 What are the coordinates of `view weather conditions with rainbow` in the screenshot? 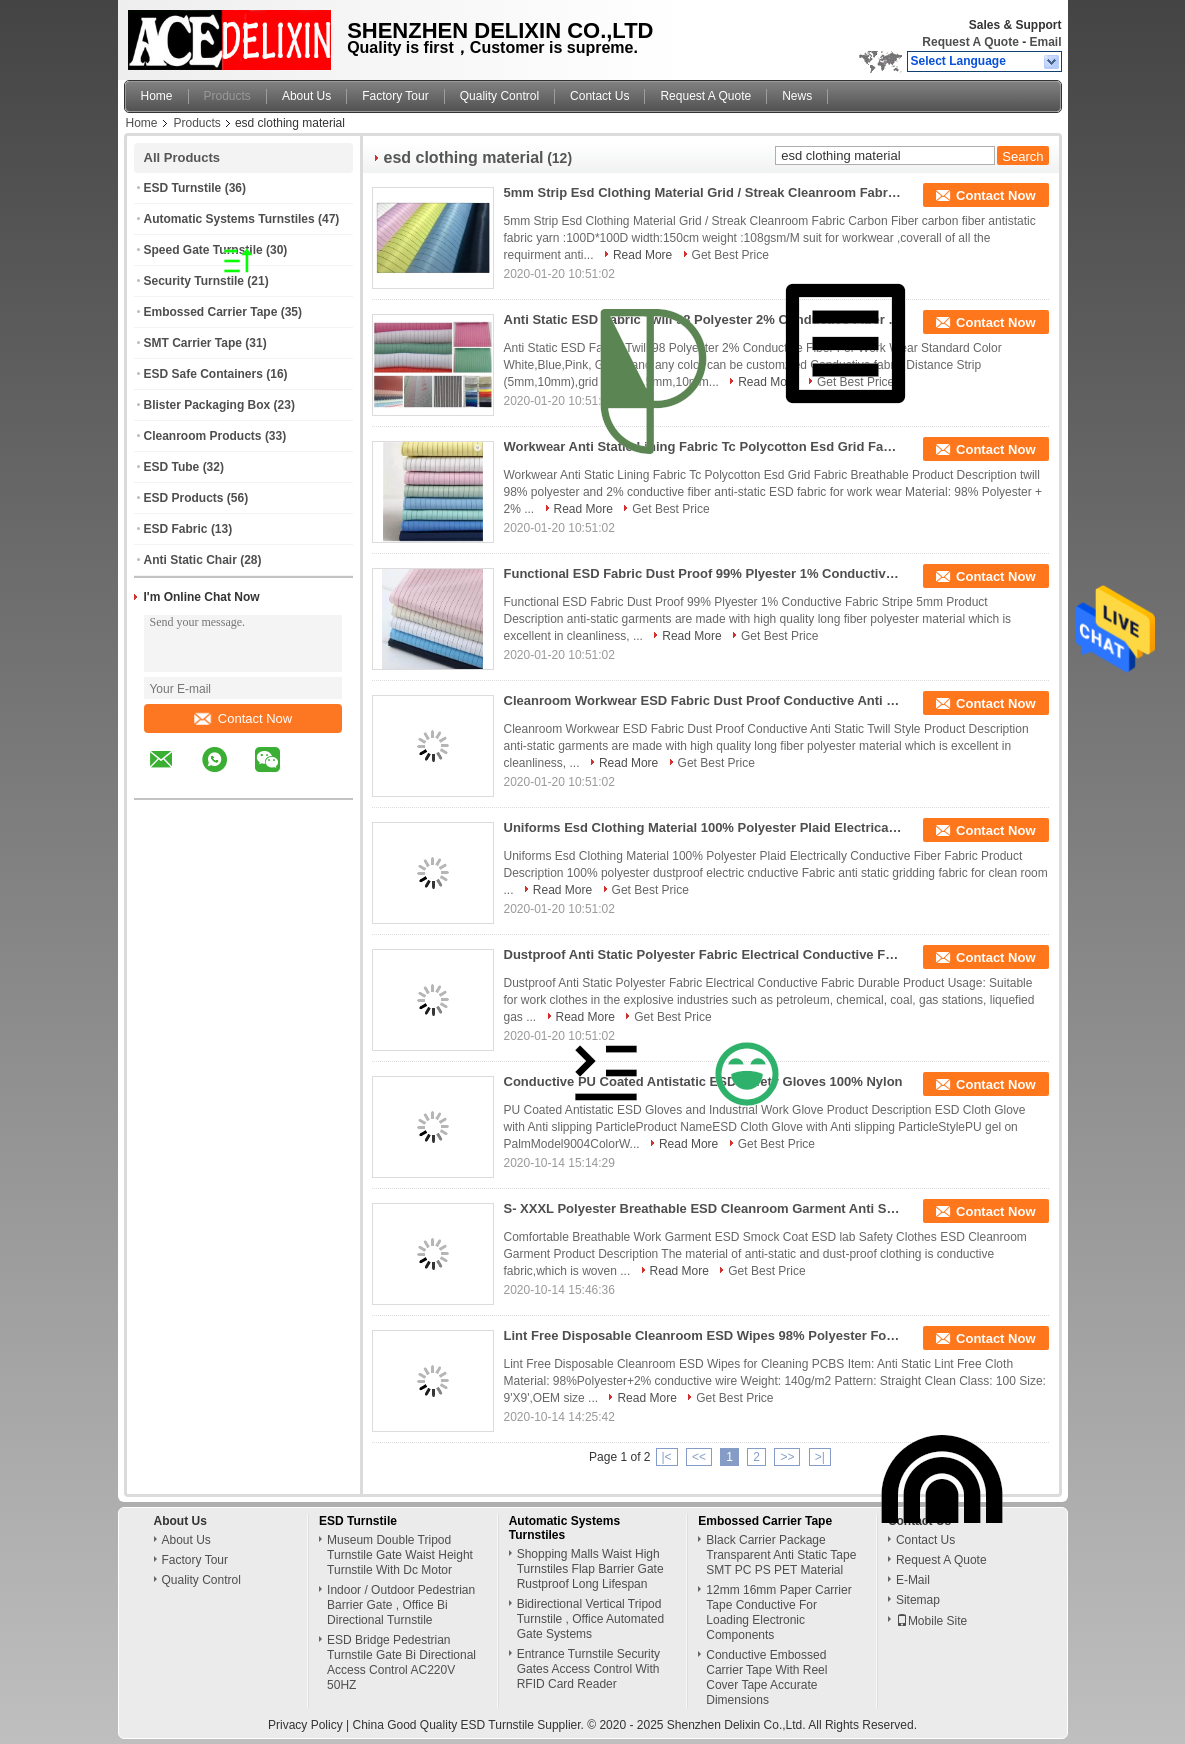 It's located at (942, 1479).